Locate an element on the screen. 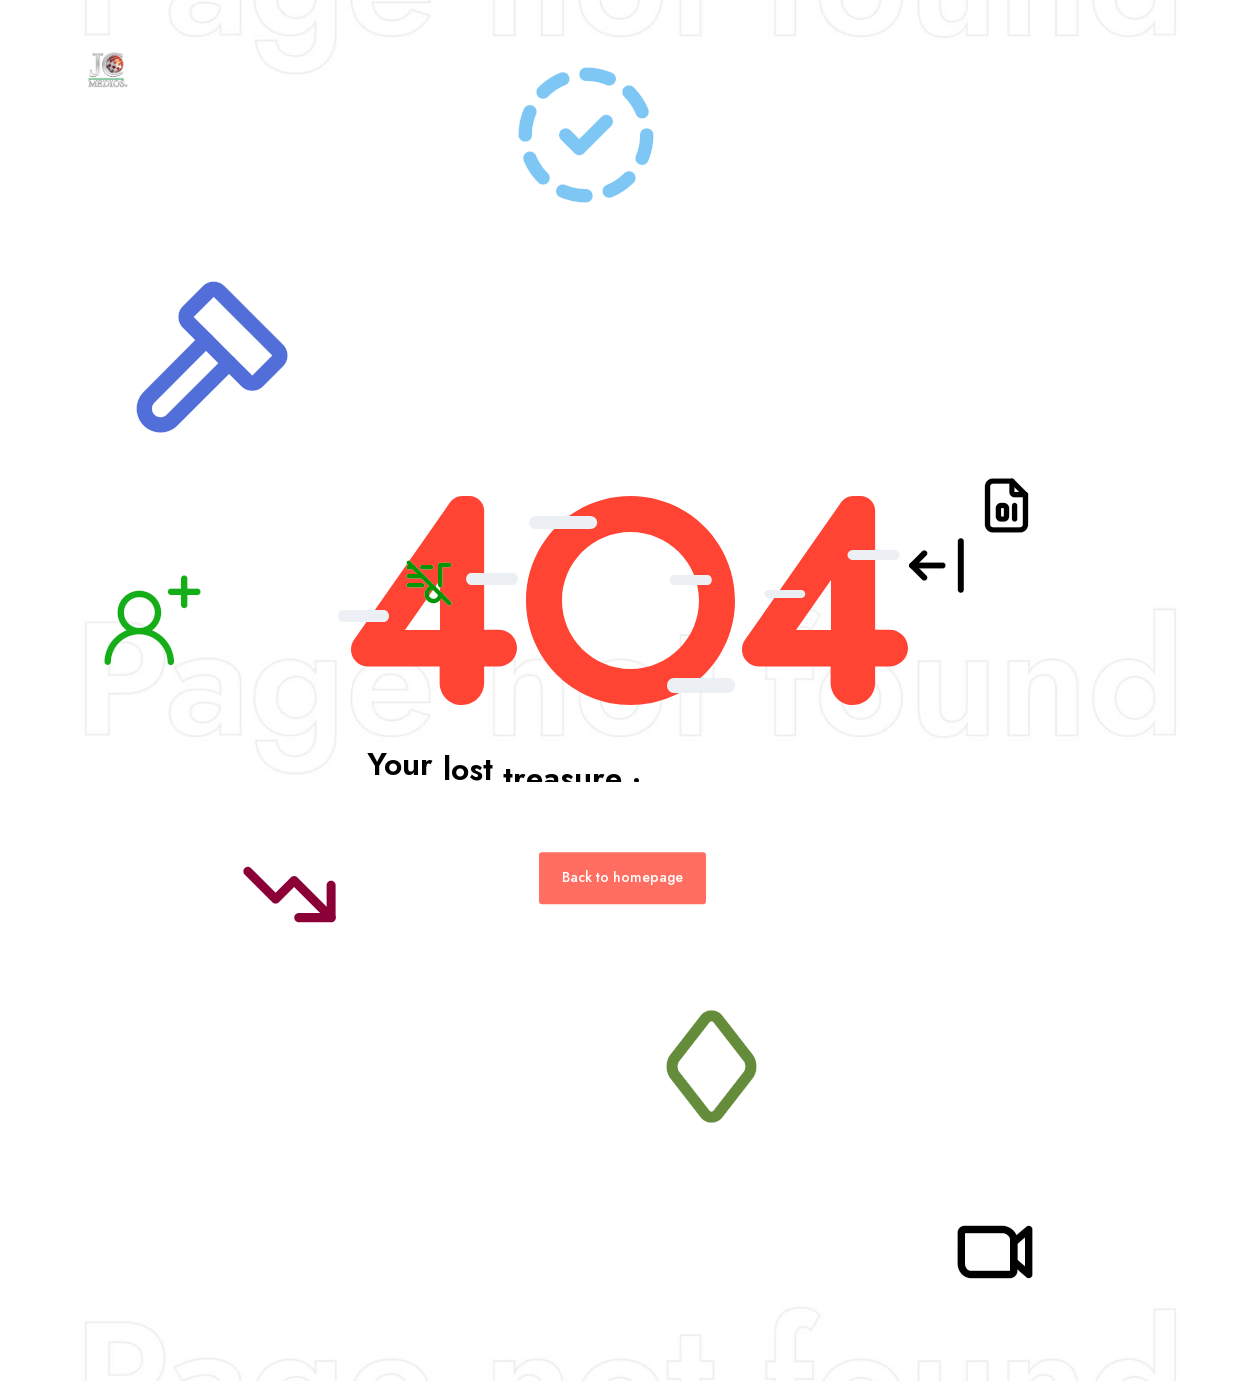  collapse sidebar or panel is located at coordinates (936, 565).